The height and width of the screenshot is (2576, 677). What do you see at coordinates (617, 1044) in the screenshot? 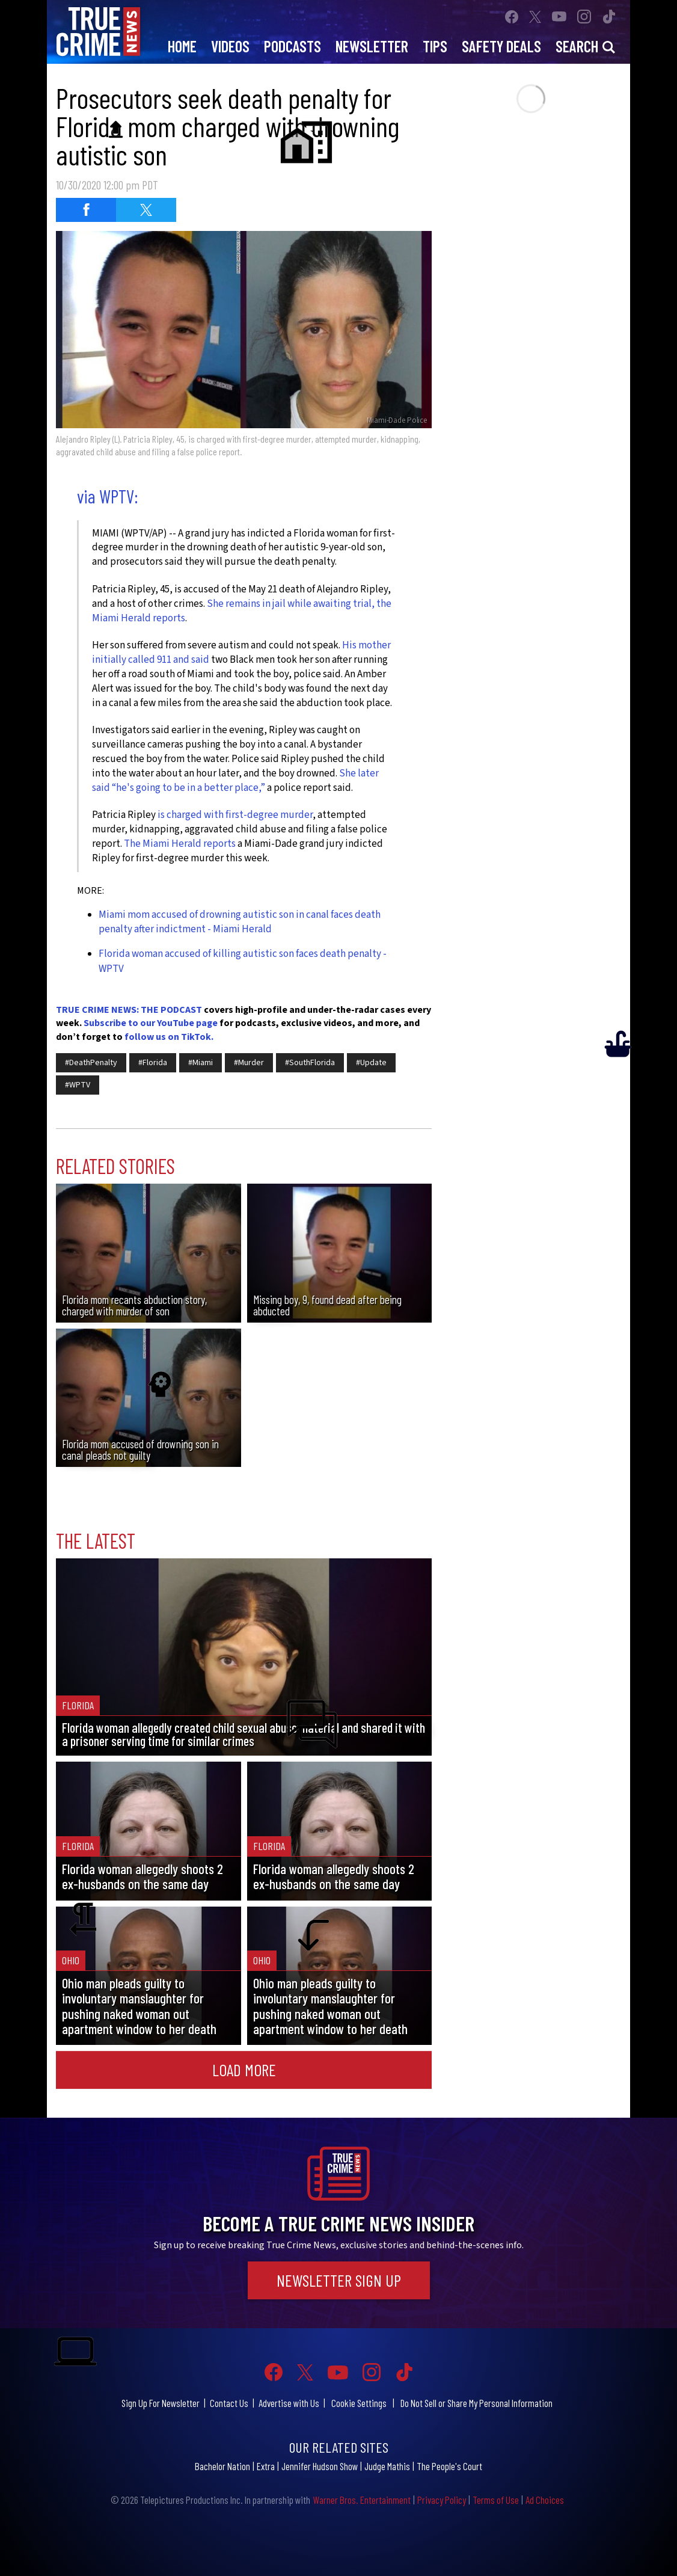
I see `indicates kitchen or bathroom facilities` at bounding box center [617, 1044].